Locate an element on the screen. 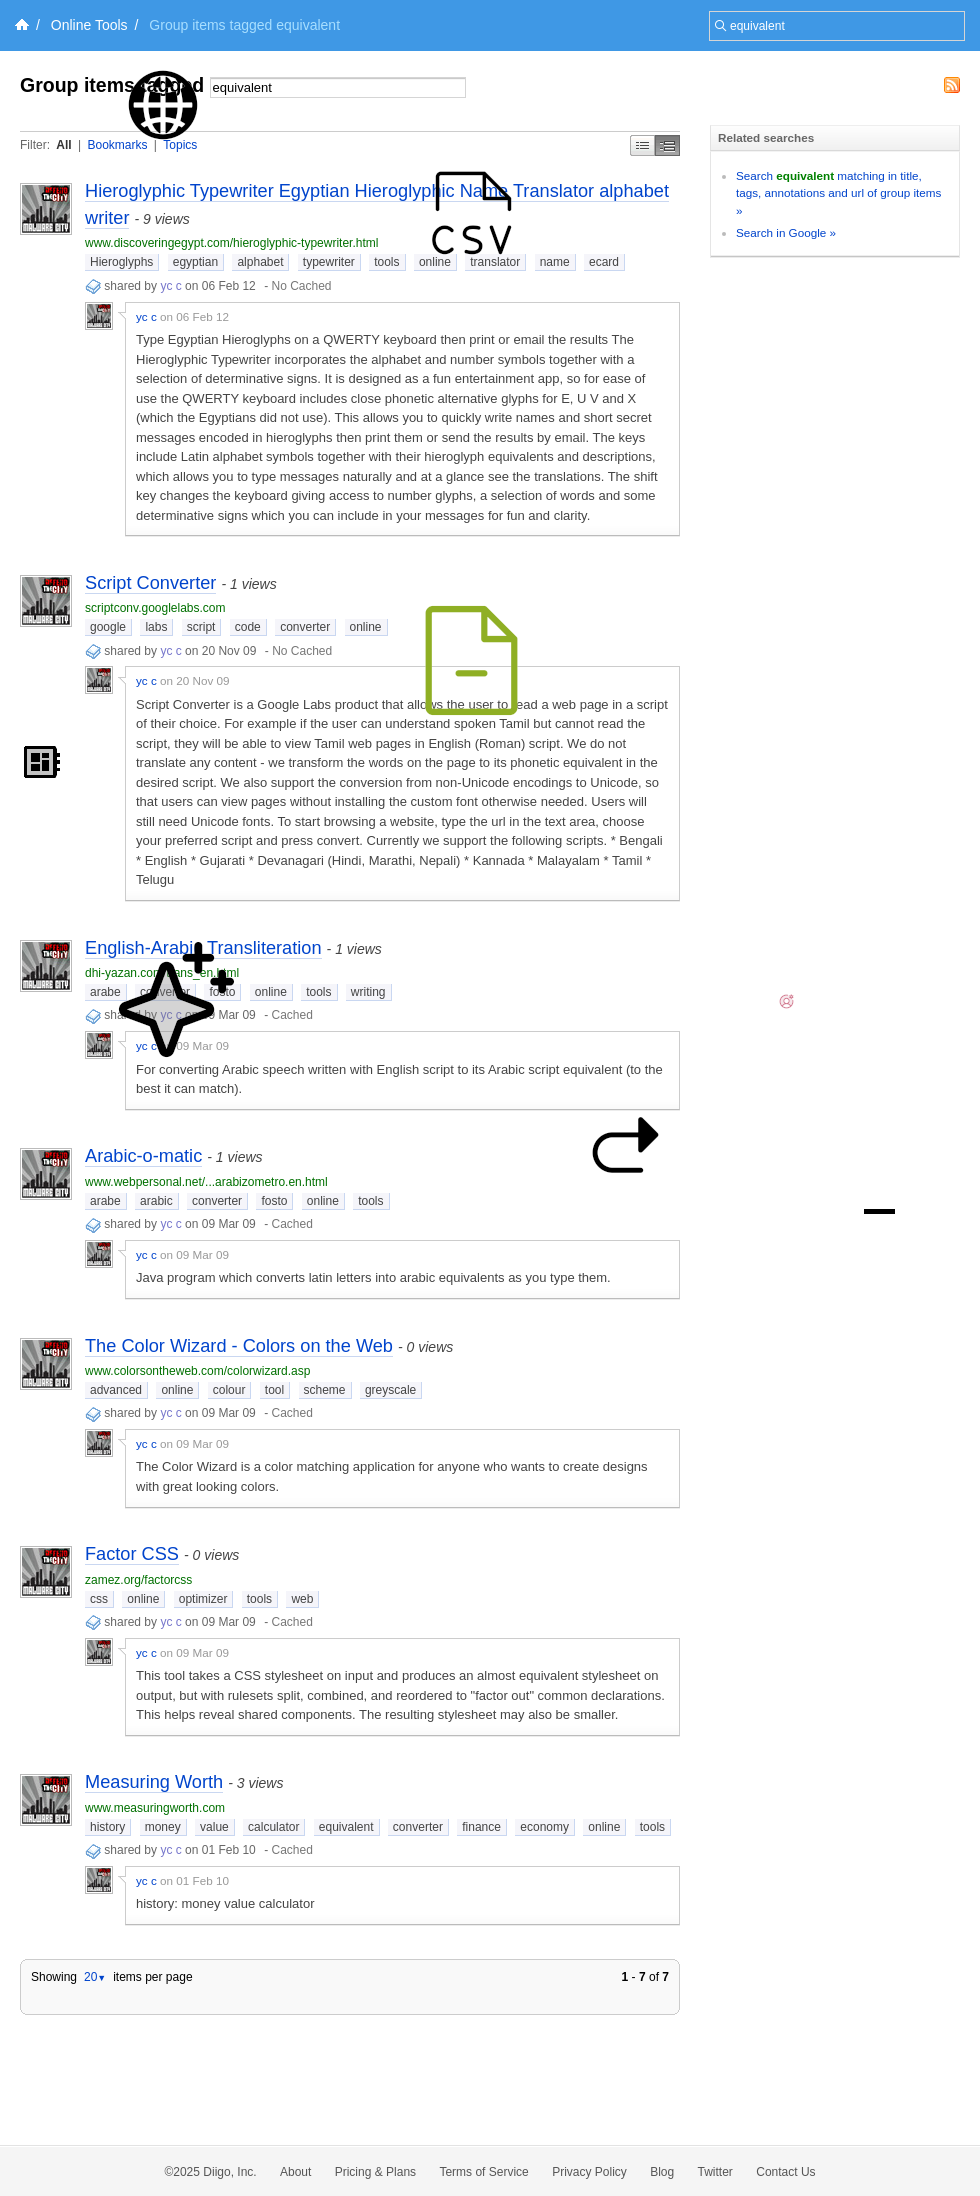  minimize window to taskbar is located at coordinates (879, 1190).